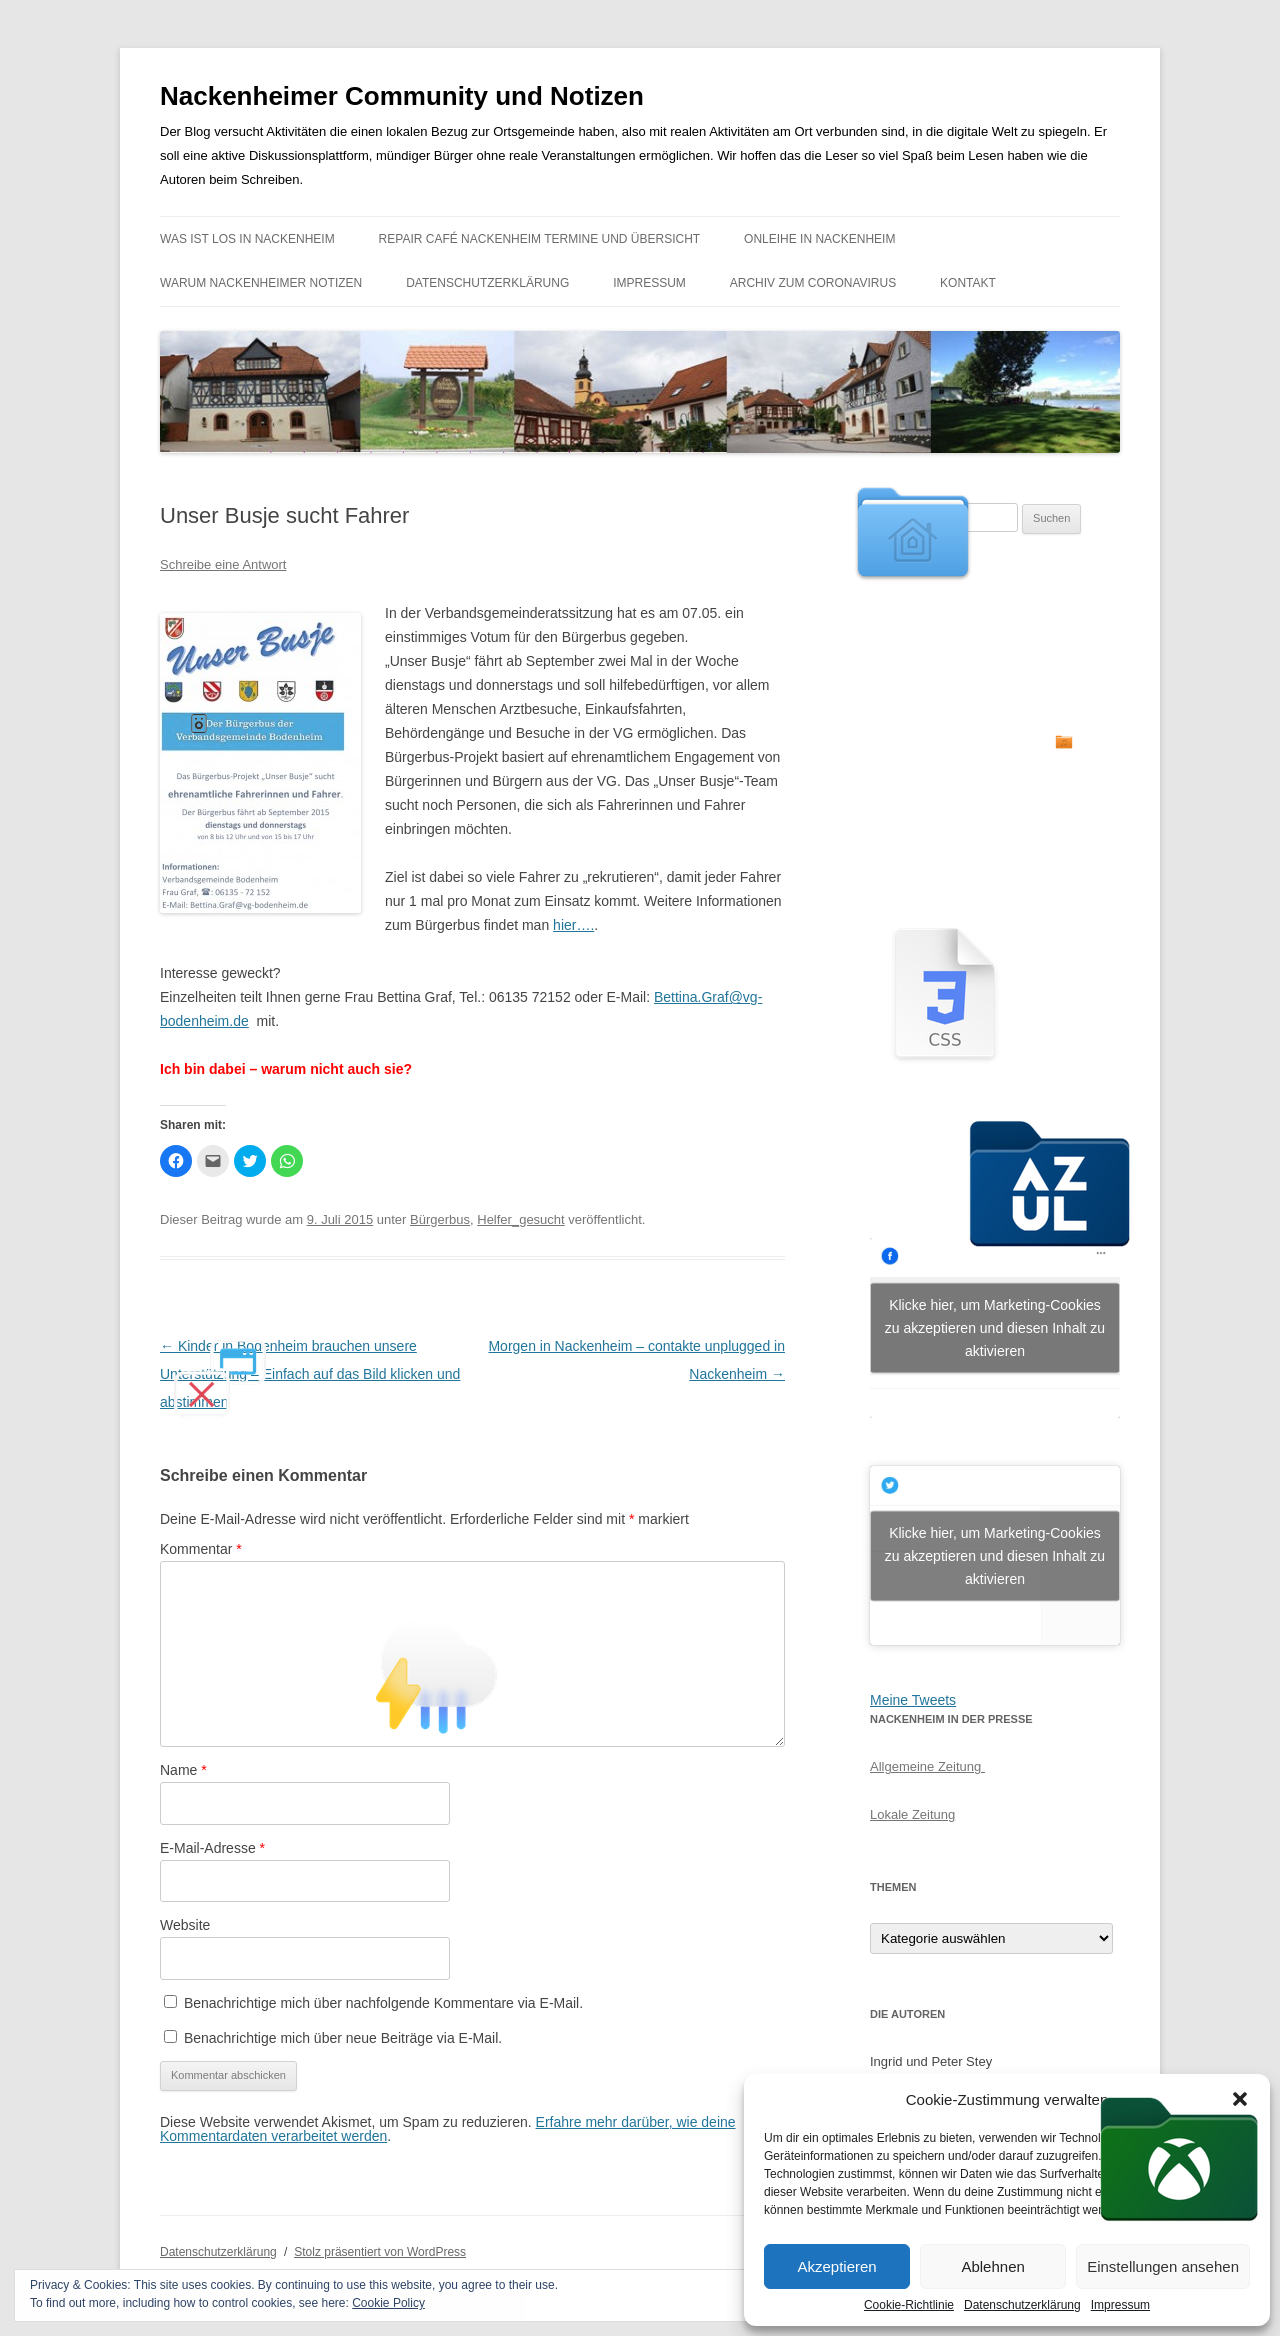 The height and width of the screenshot is (2336, 1280). I want to click on open the azul folder, so click(1049, 1188).